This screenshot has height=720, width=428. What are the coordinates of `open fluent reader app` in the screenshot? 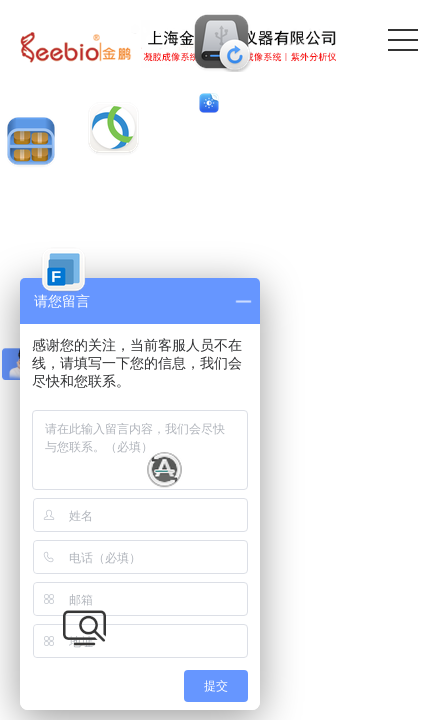 It's located at (63, 269).